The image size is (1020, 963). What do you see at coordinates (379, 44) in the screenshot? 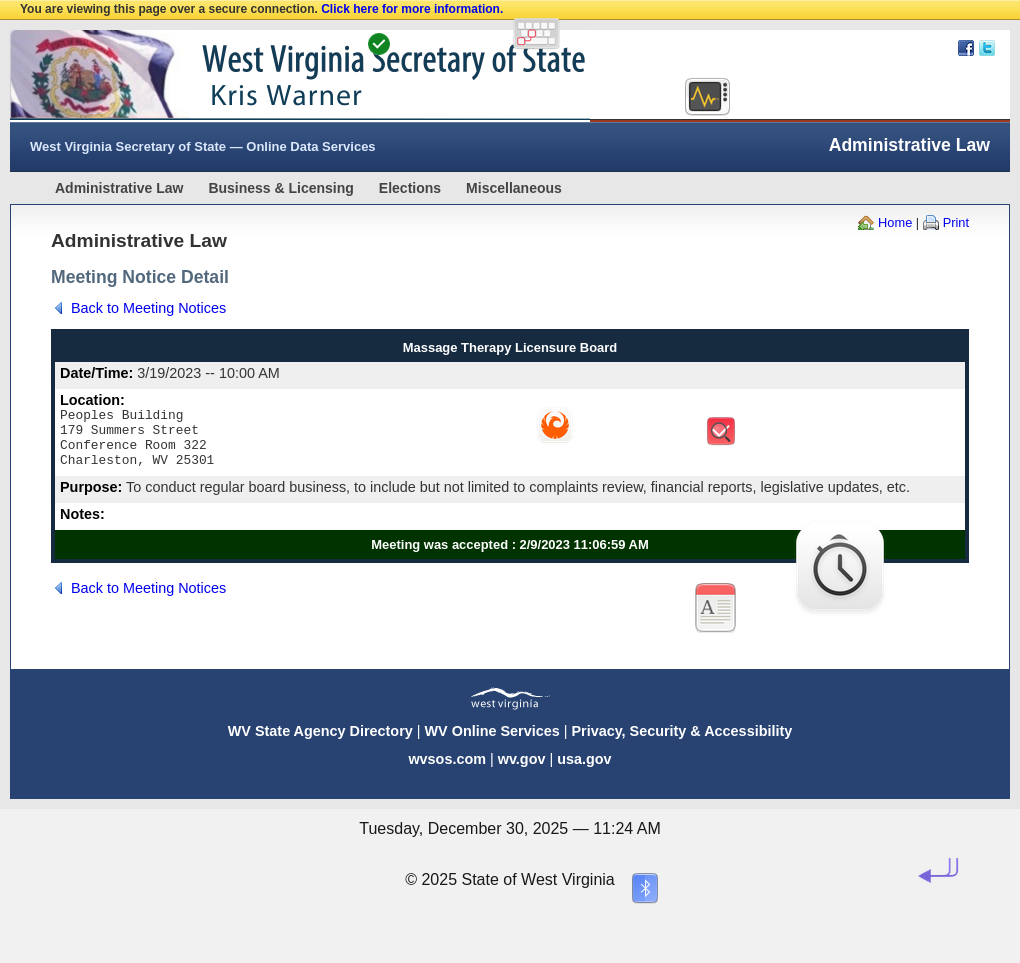
I see `confirm or accept a calculation` at bounding box center [379, 44].